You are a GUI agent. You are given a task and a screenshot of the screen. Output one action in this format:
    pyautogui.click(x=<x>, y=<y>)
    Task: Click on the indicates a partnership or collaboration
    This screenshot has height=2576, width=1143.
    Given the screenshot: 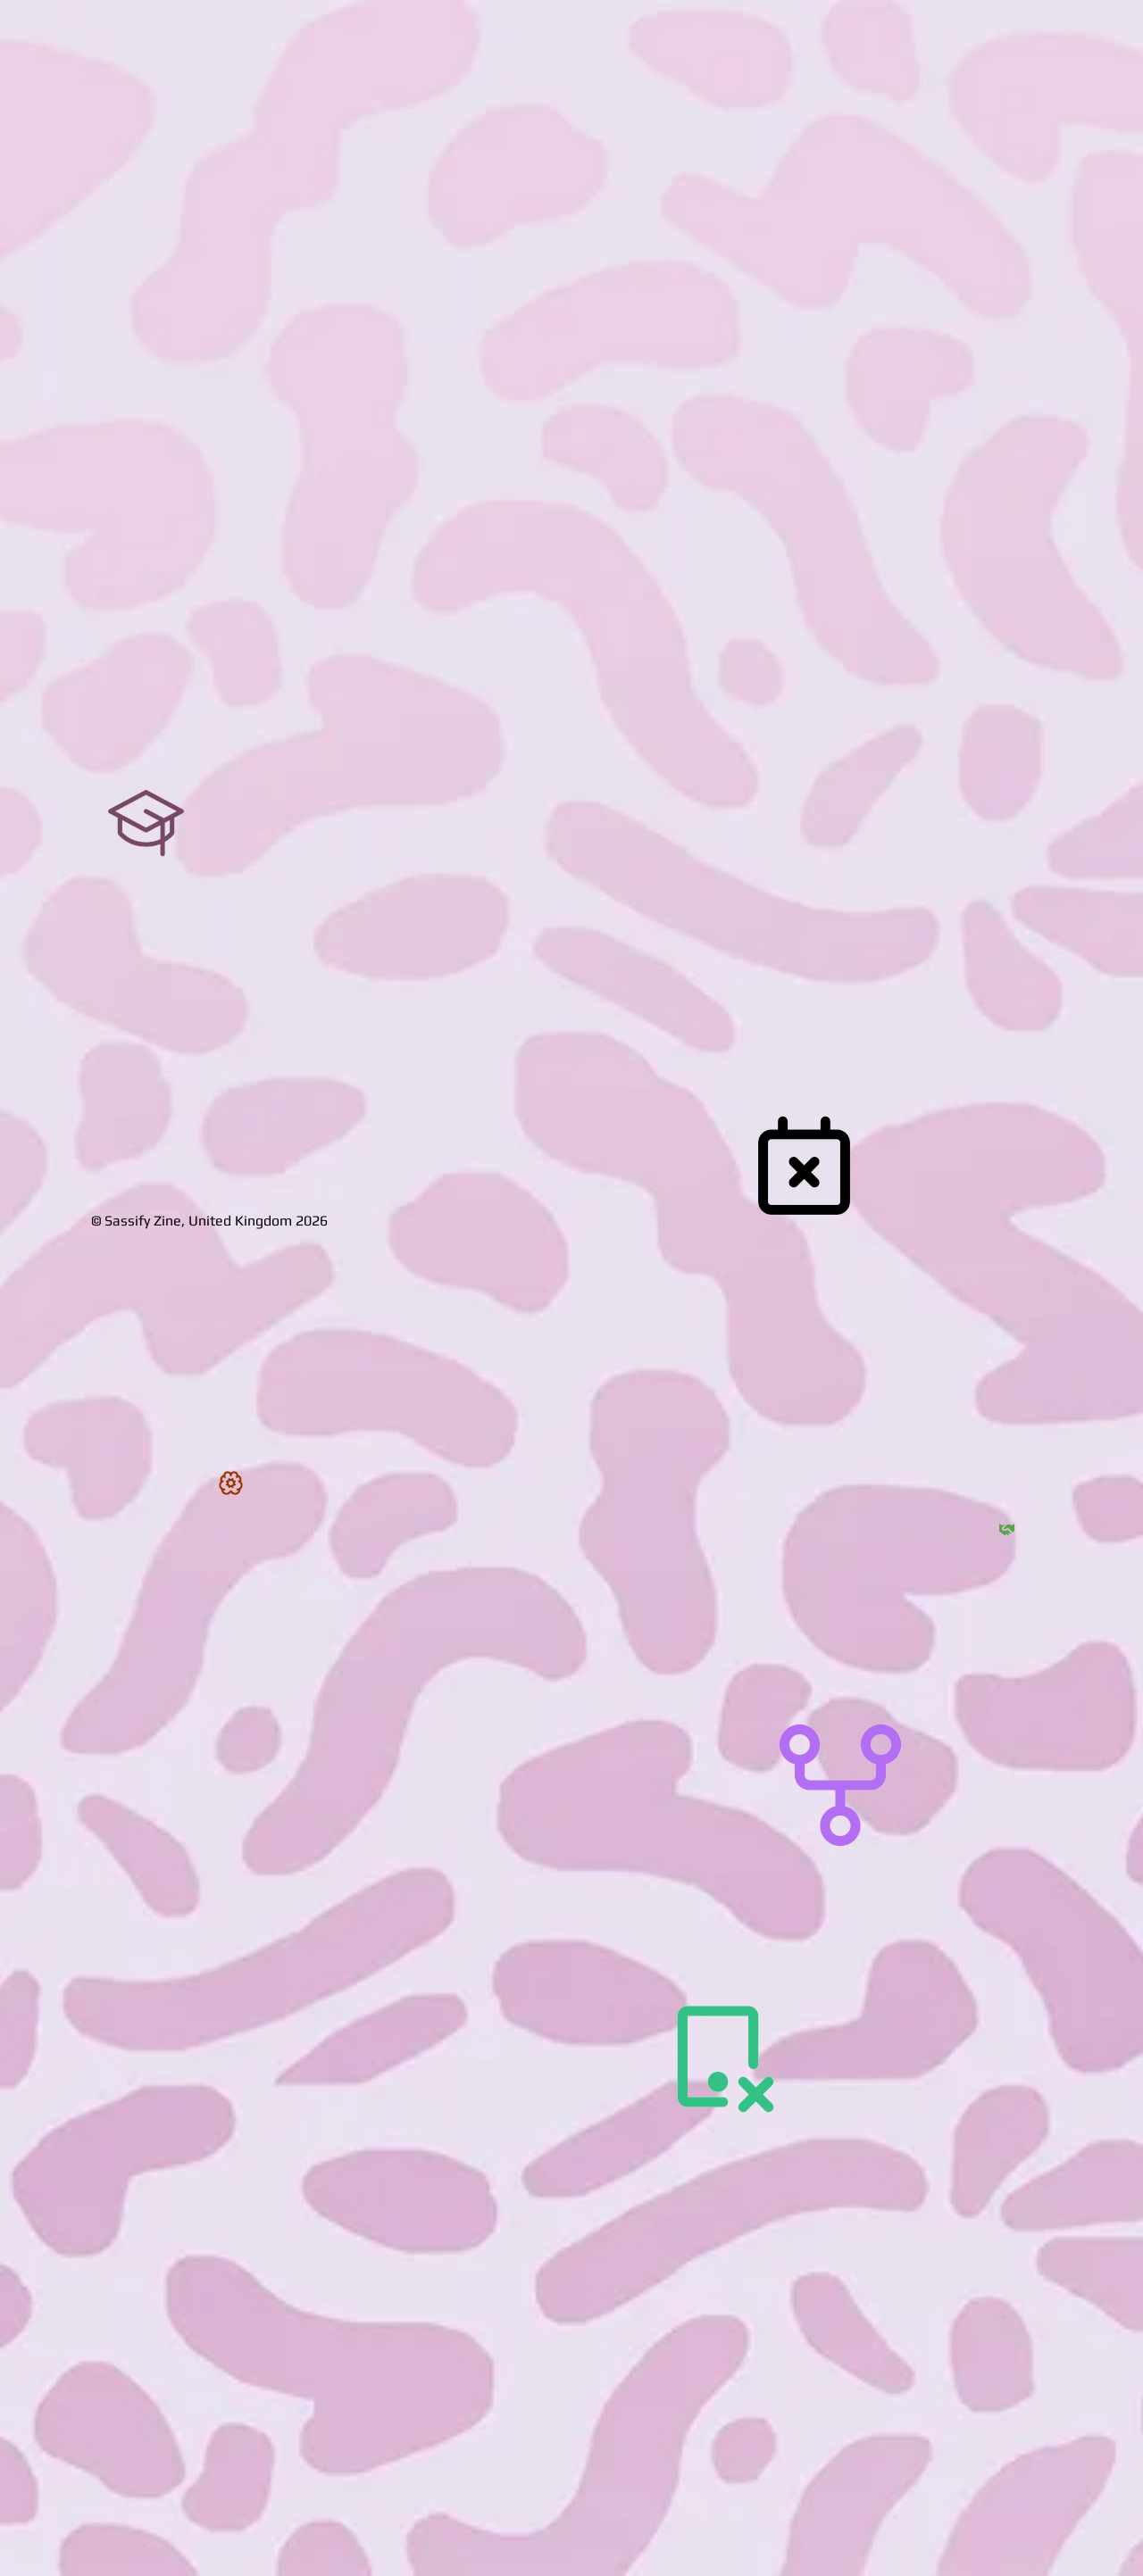 What is the action you would take?
    pyautogui.click(x=1006, y=1529)
    